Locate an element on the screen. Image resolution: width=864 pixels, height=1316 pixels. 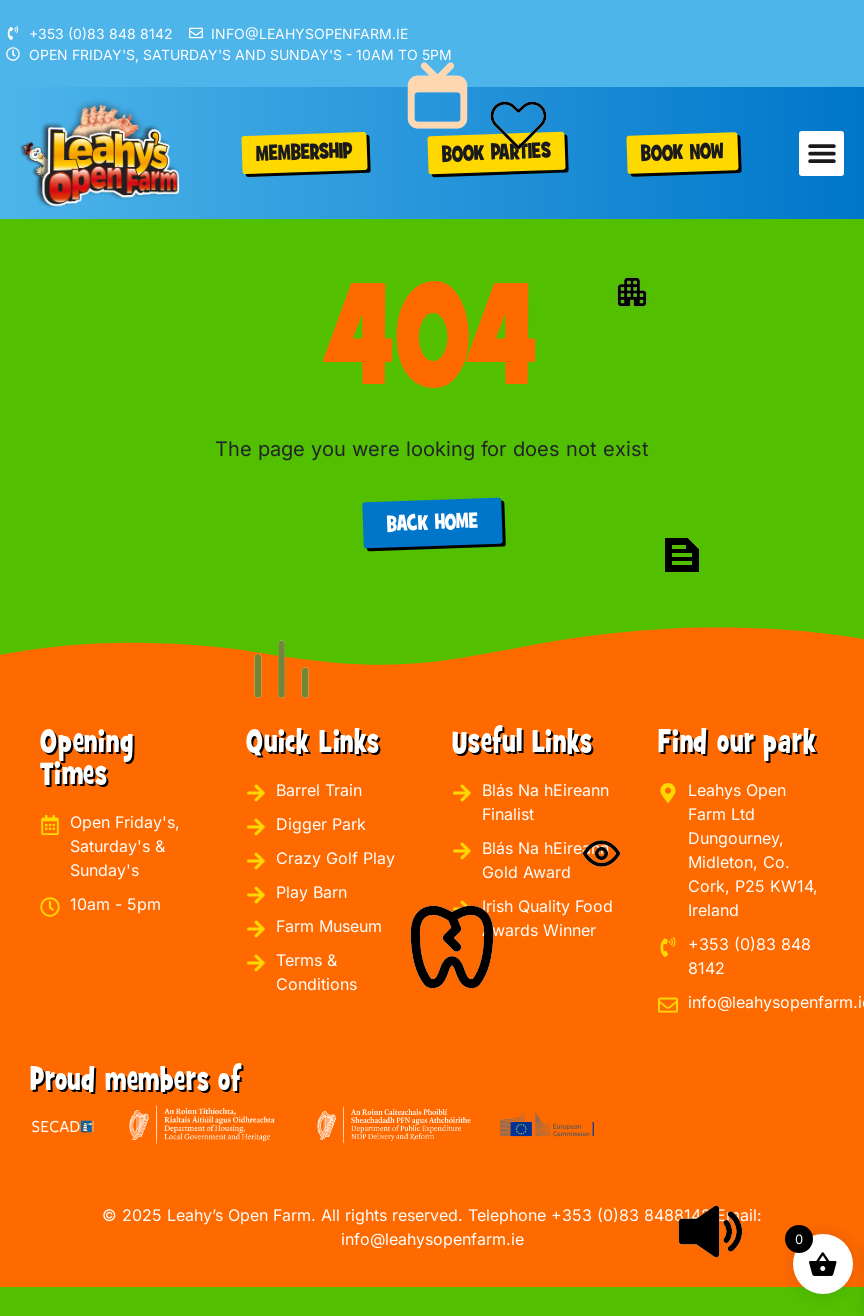
access tv or video streaming is located at coordinates (437, 95).